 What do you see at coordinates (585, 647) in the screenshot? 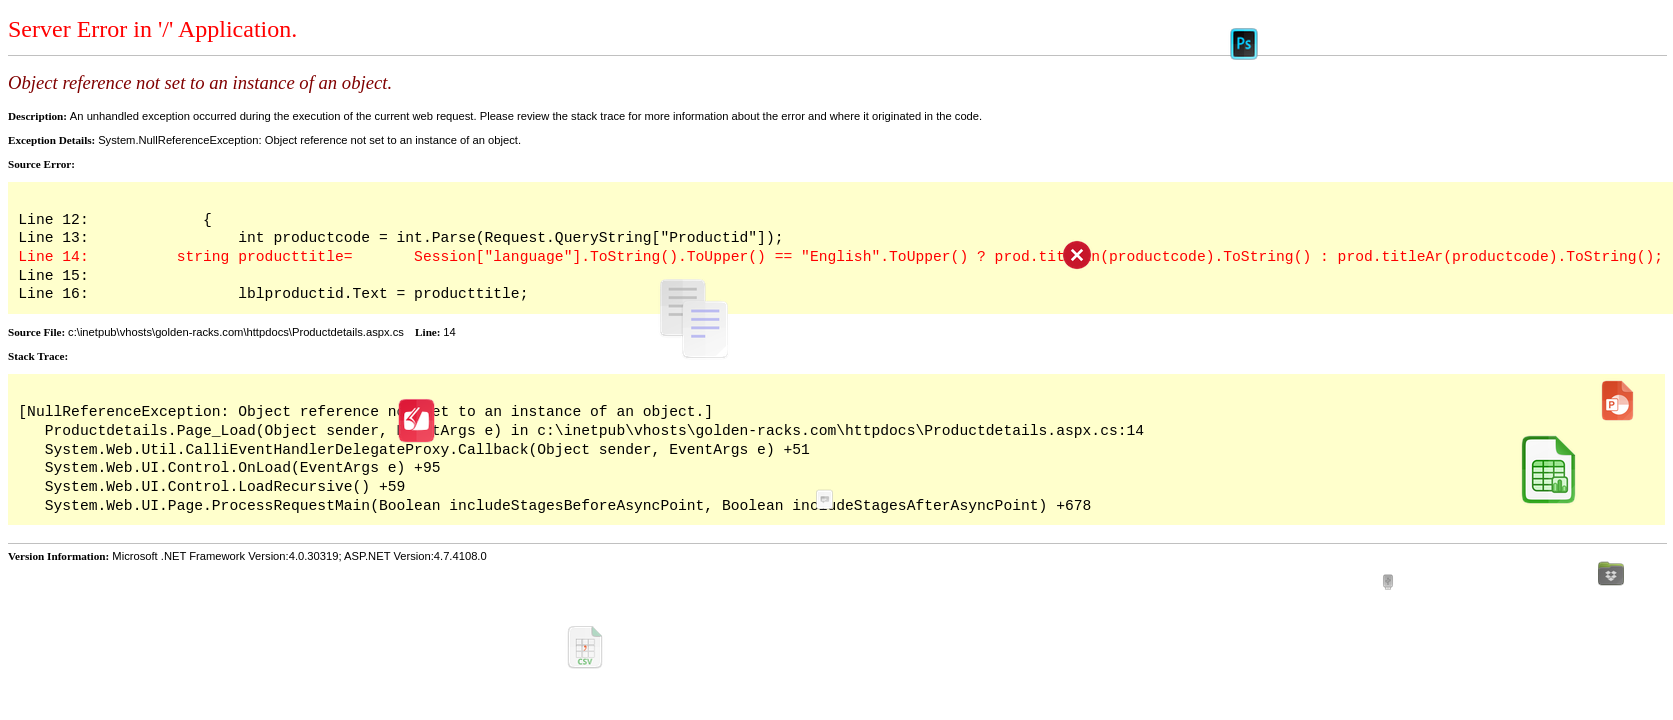
I see `open a CSV spreadsheet file` at bounding box center [585, 647].